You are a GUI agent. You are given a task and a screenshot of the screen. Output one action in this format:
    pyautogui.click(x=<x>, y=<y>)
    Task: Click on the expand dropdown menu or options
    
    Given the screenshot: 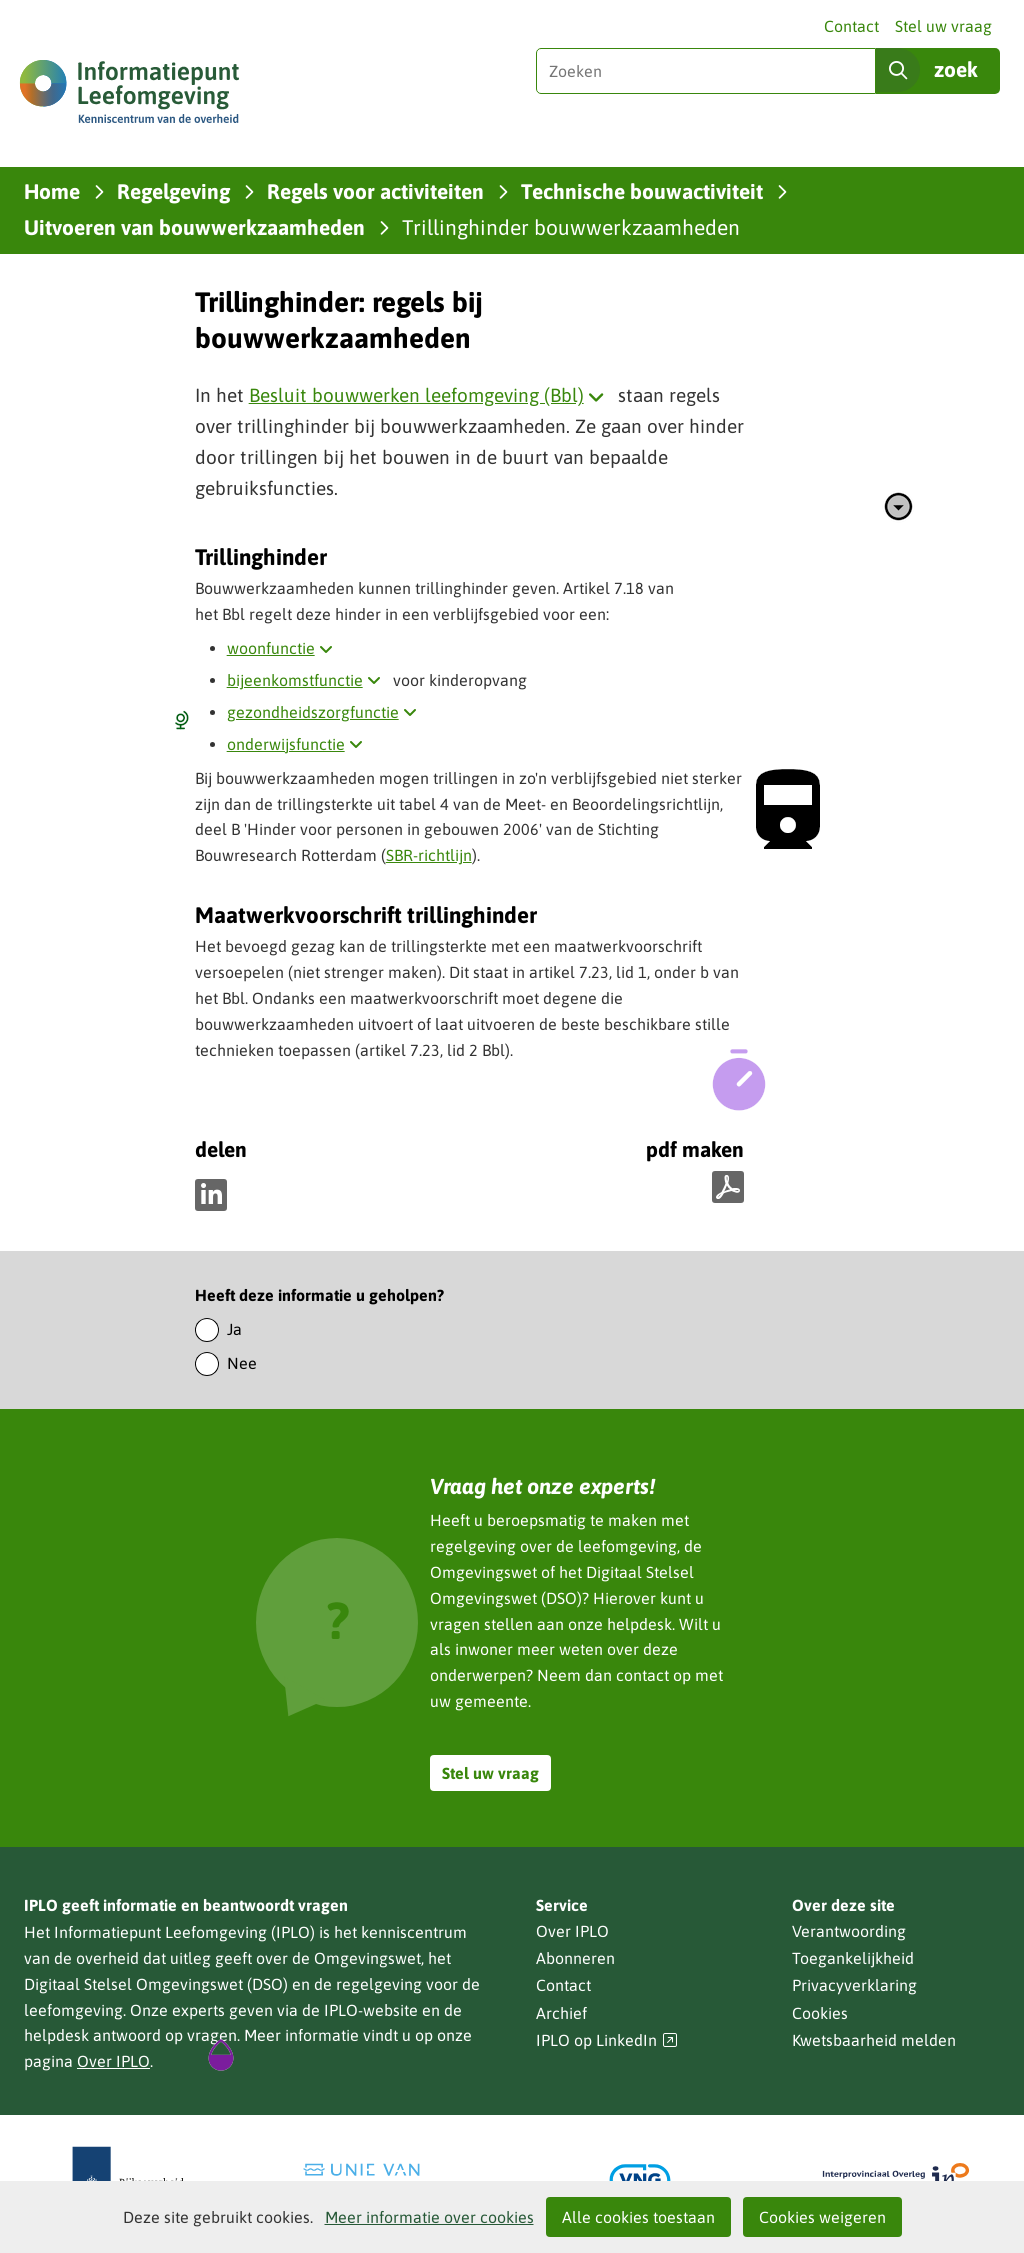 What is the action you would take?
    pyautogui.click(x=898, y=506)
    